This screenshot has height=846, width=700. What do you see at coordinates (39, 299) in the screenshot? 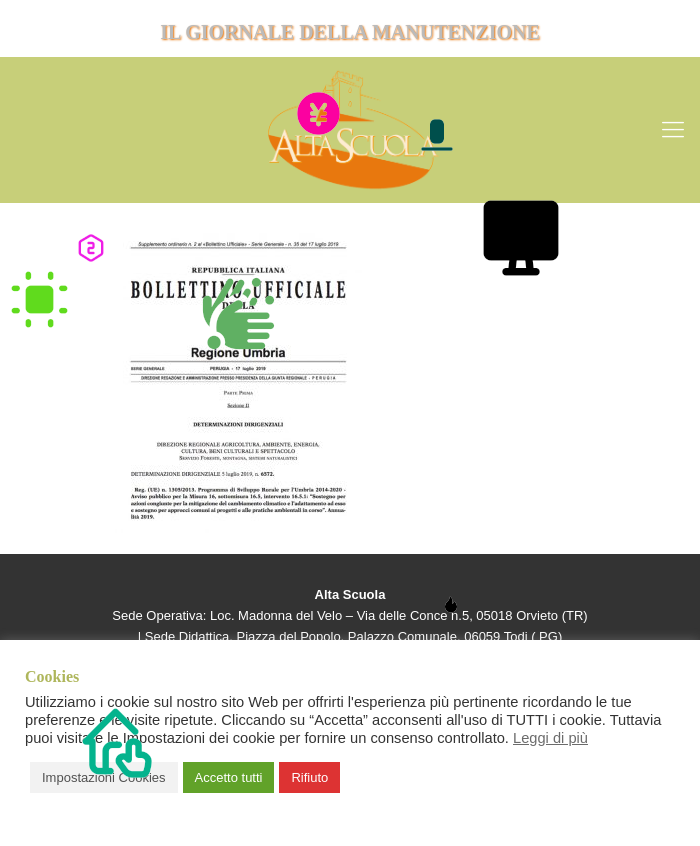
I see `select or create an artboard` at bounding box center [39, 299].